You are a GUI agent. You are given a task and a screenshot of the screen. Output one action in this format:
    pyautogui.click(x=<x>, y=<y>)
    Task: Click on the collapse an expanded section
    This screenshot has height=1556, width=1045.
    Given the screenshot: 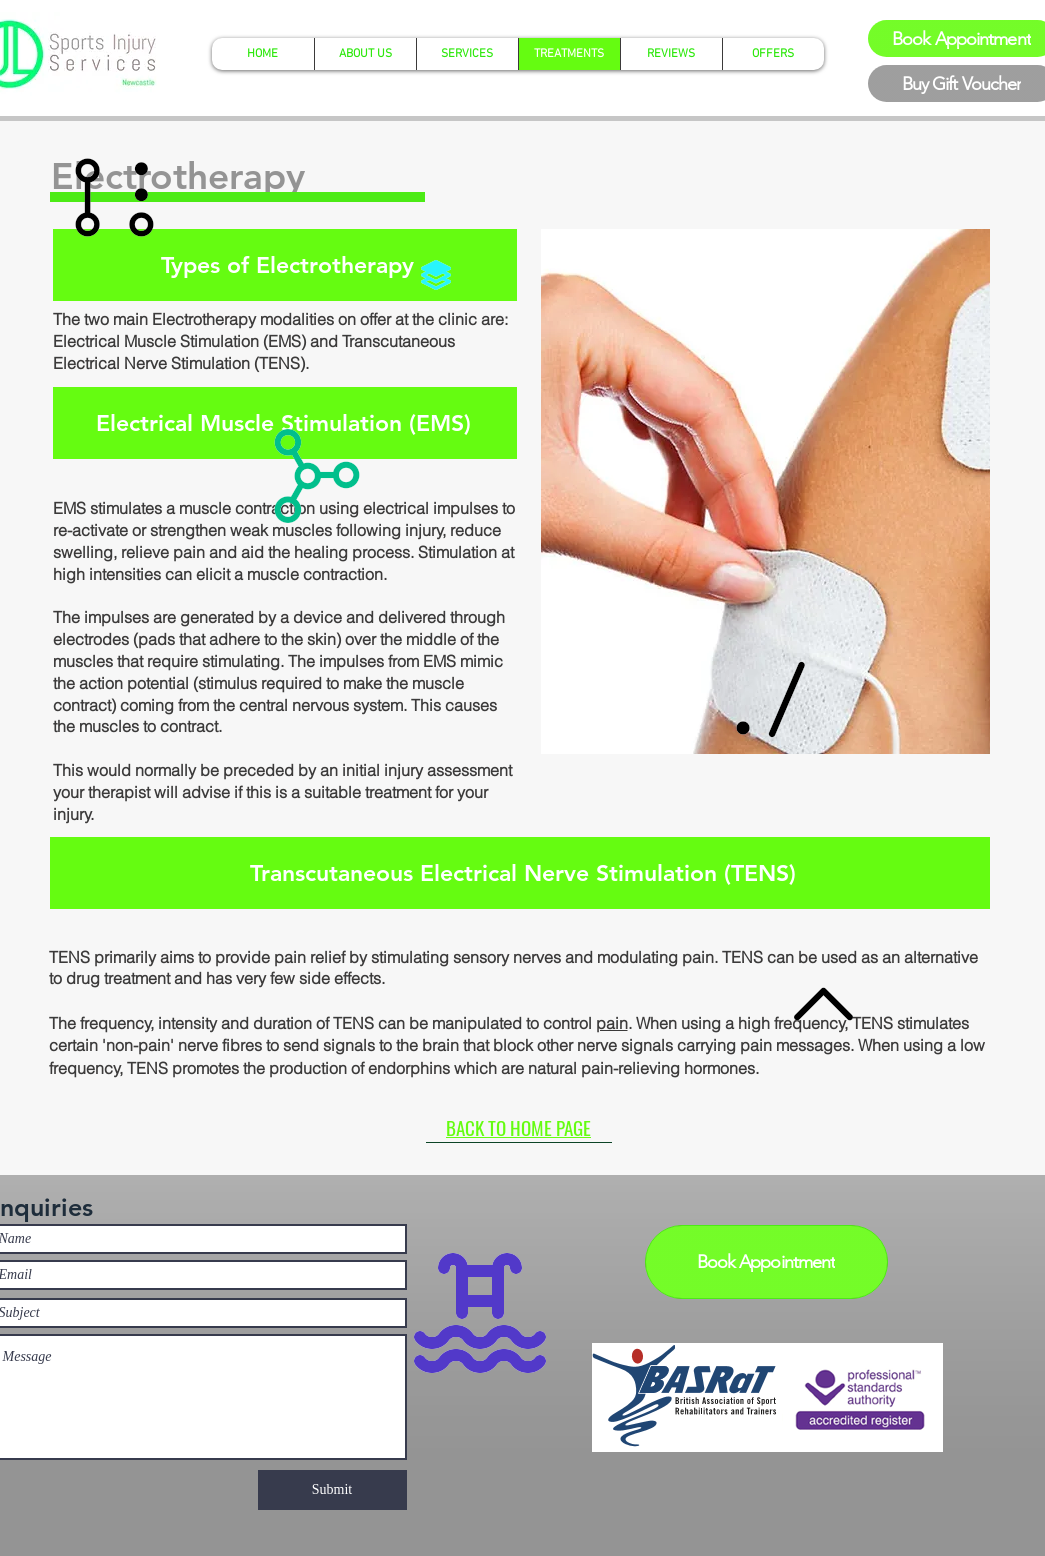 What is the action you would take?
    pyautogui.click(x=823, y=1003)
    